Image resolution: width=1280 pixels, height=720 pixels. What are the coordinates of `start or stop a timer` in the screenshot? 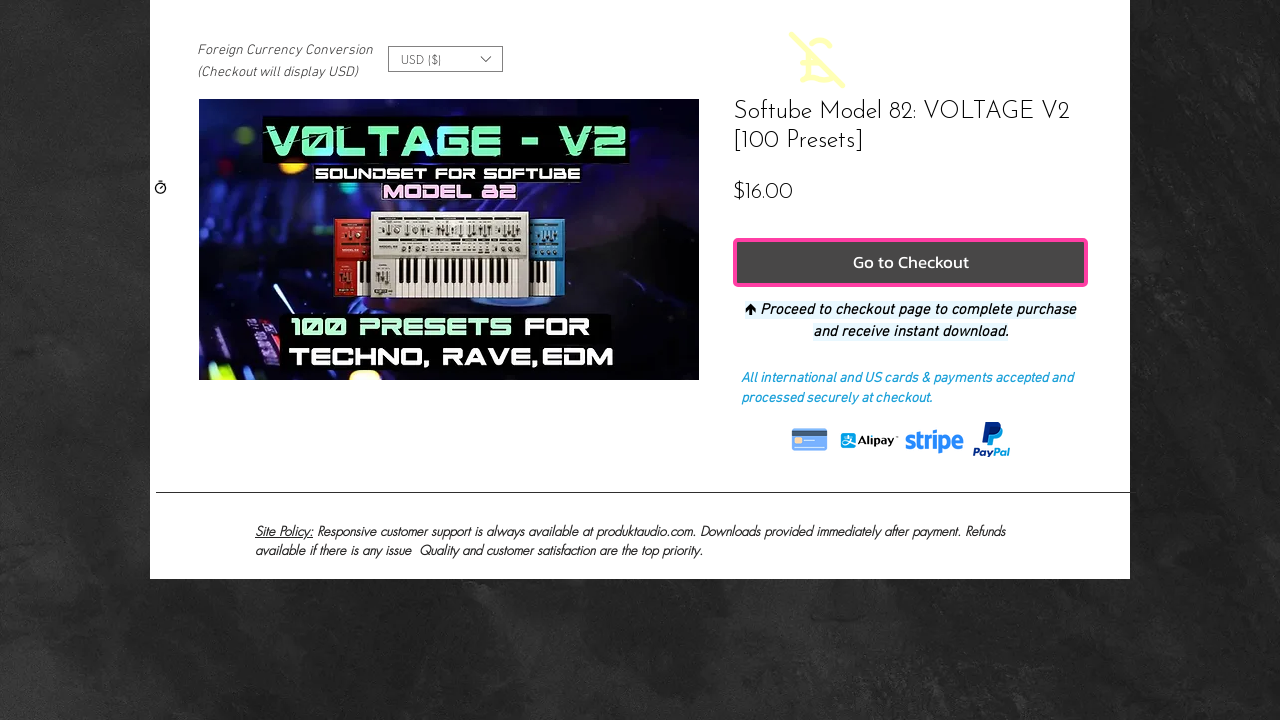 It's located at (160, 187).